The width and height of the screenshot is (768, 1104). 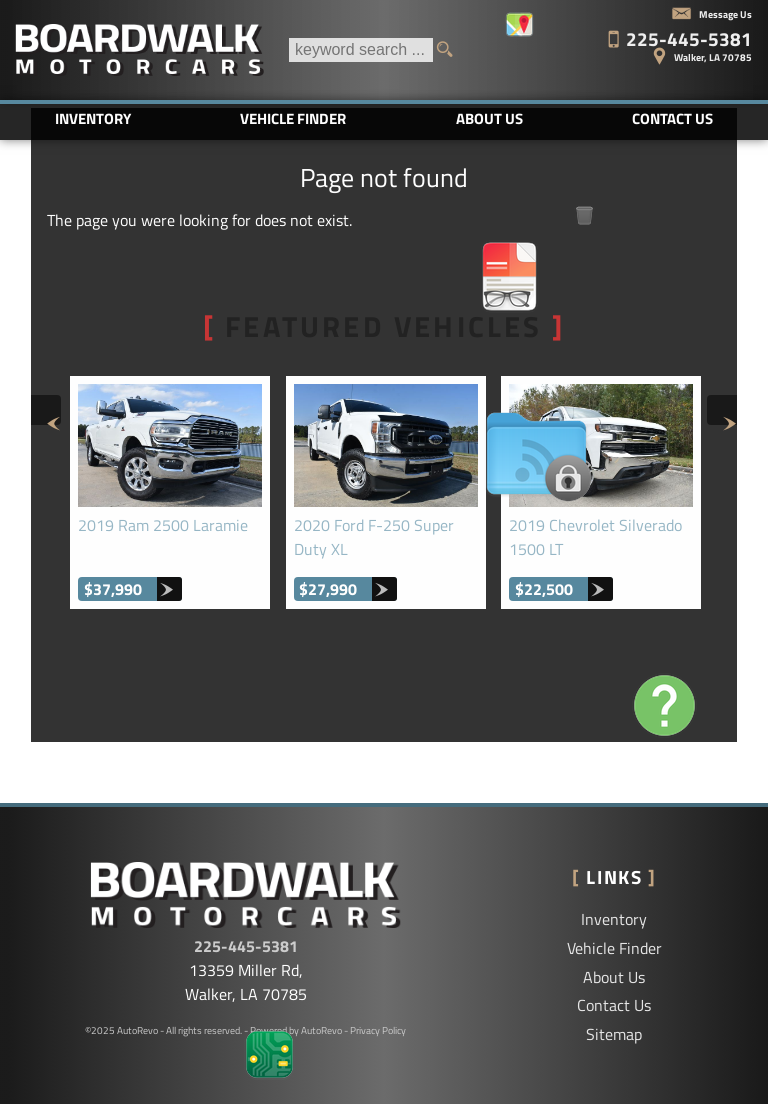 I want to click on empty trash bin ready to receive deleted items, so click(x=584, y=215).